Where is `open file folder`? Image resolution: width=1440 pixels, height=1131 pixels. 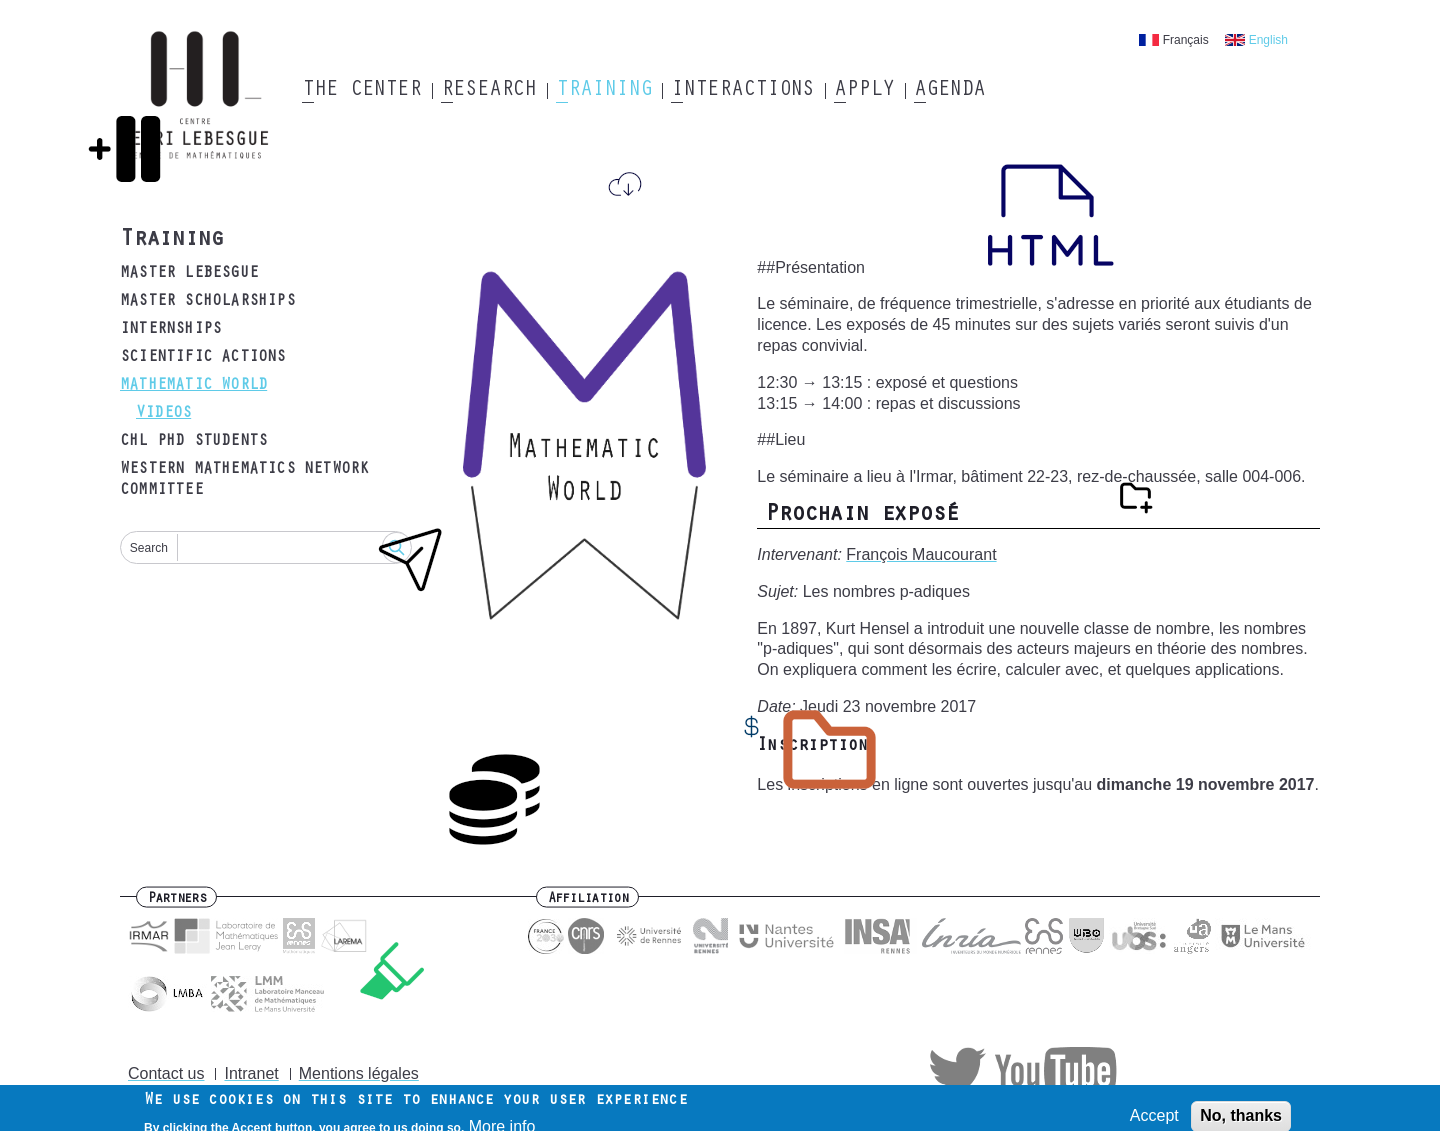
open file folder is located at coordinates (829, 749).